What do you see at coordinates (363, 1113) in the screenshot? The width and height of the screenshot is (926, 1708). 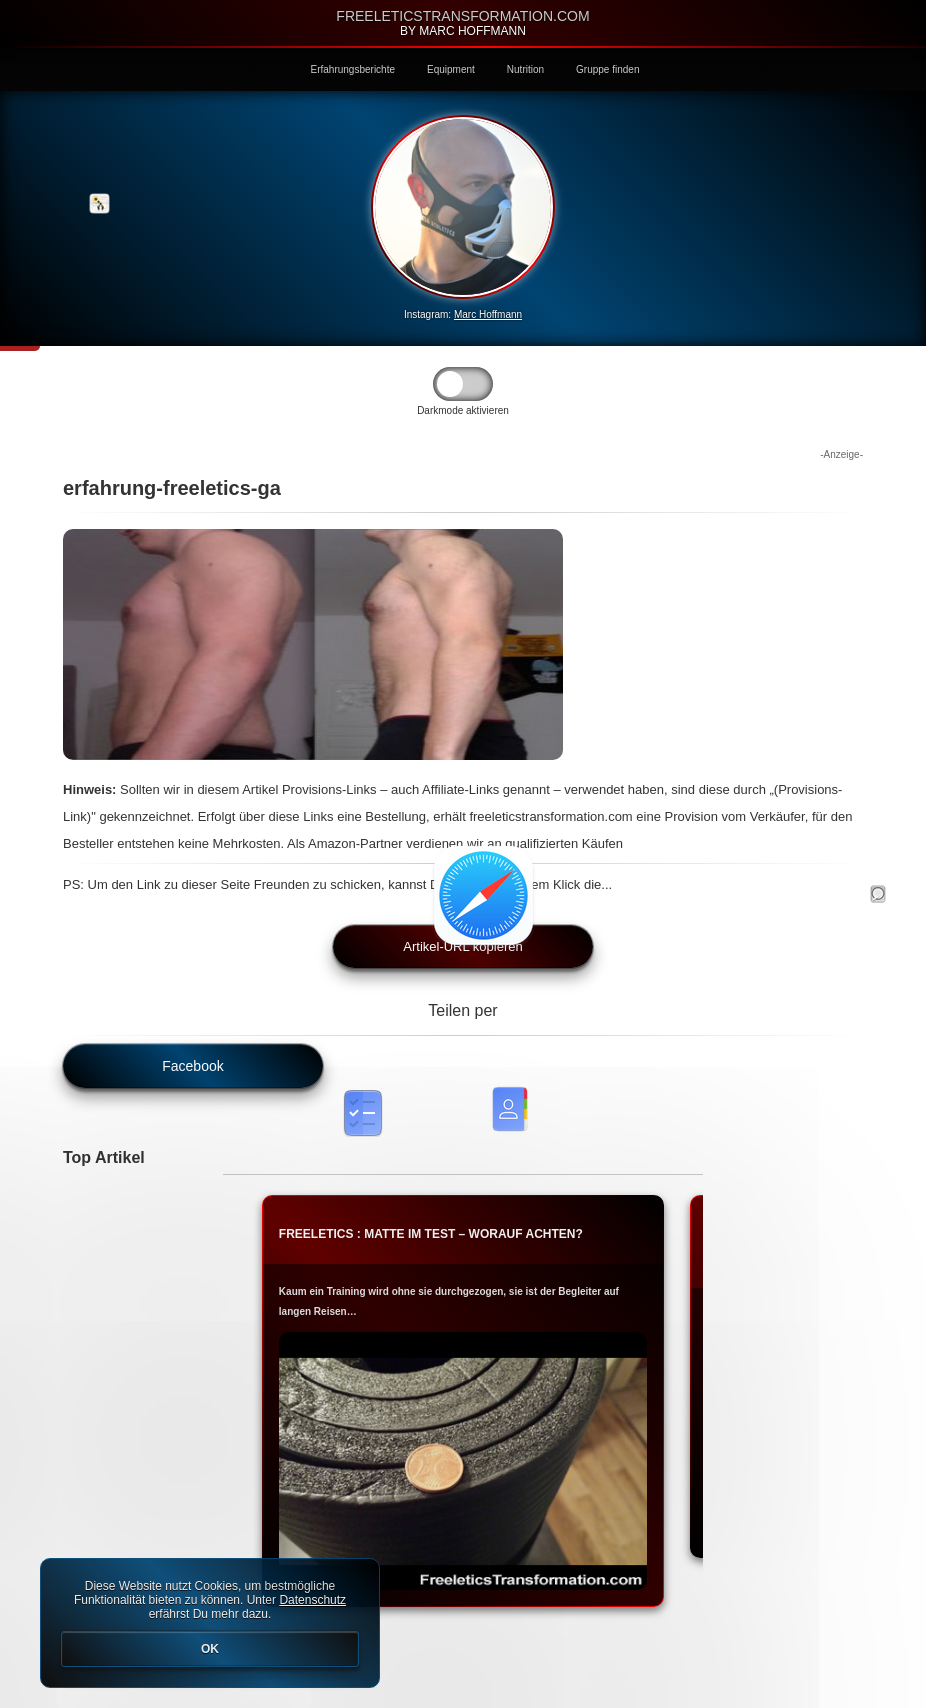 I see `open work-related software center` at bounding box center [363, 1113].